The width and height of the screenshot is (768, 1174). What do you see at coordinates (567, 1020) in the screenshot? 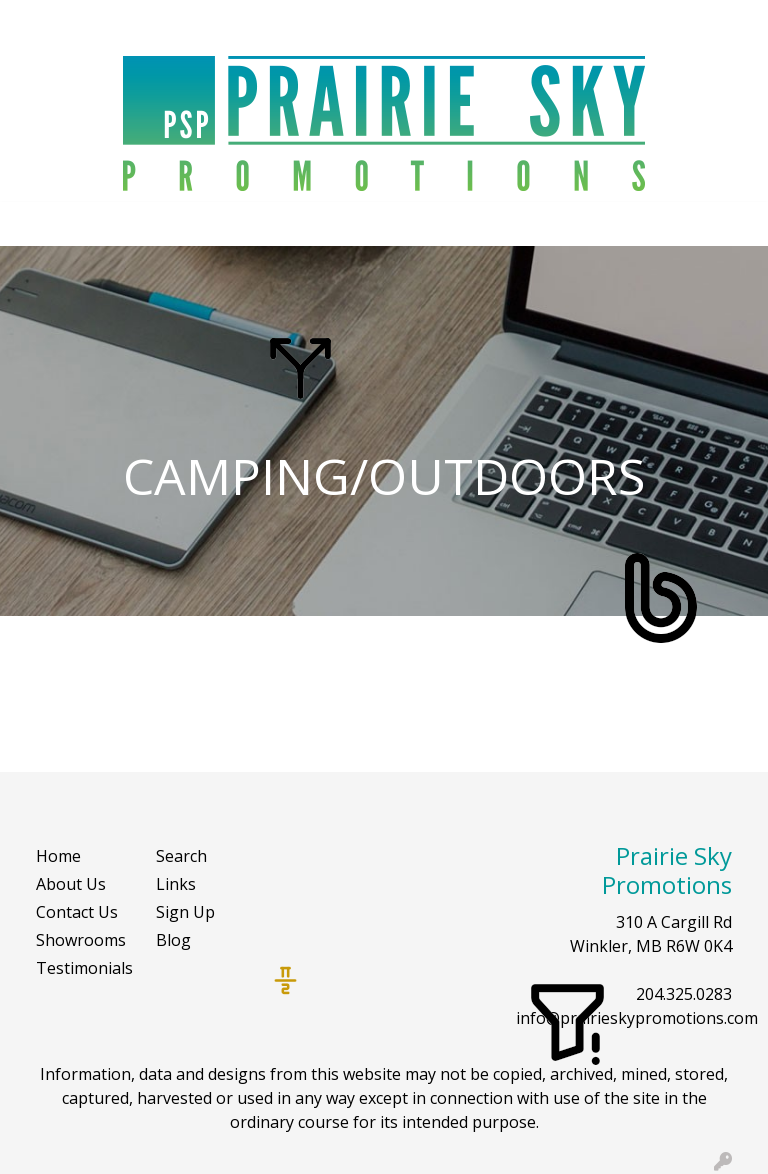
I see `filter has an issue or warning` at bounding box center [567, 1020].